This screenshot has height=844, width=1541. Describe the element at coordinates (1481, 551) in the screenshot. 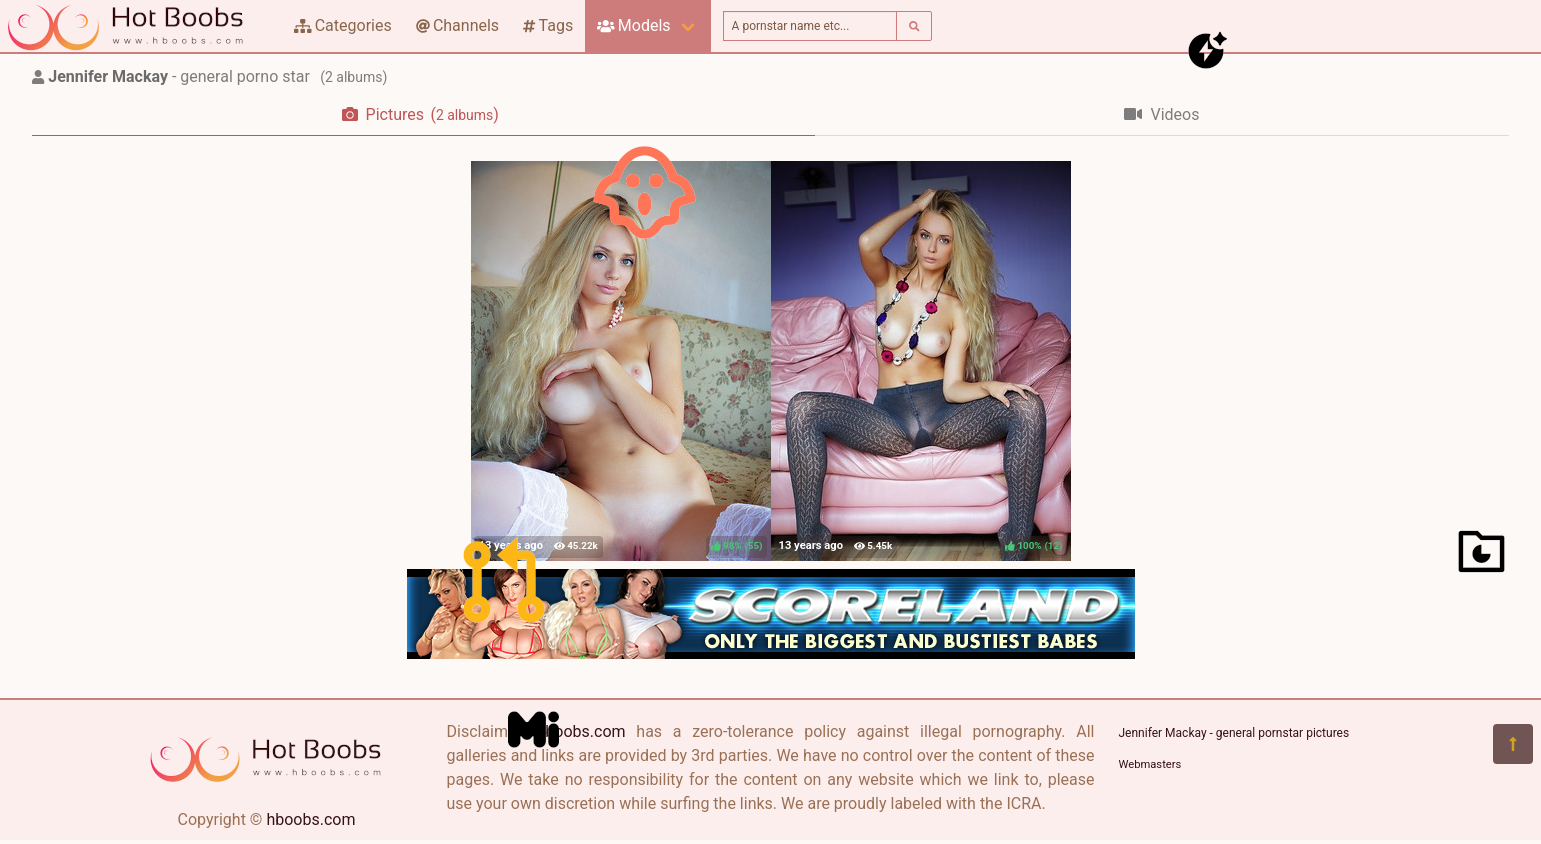

I see `access analytics or reports folder` at that location.